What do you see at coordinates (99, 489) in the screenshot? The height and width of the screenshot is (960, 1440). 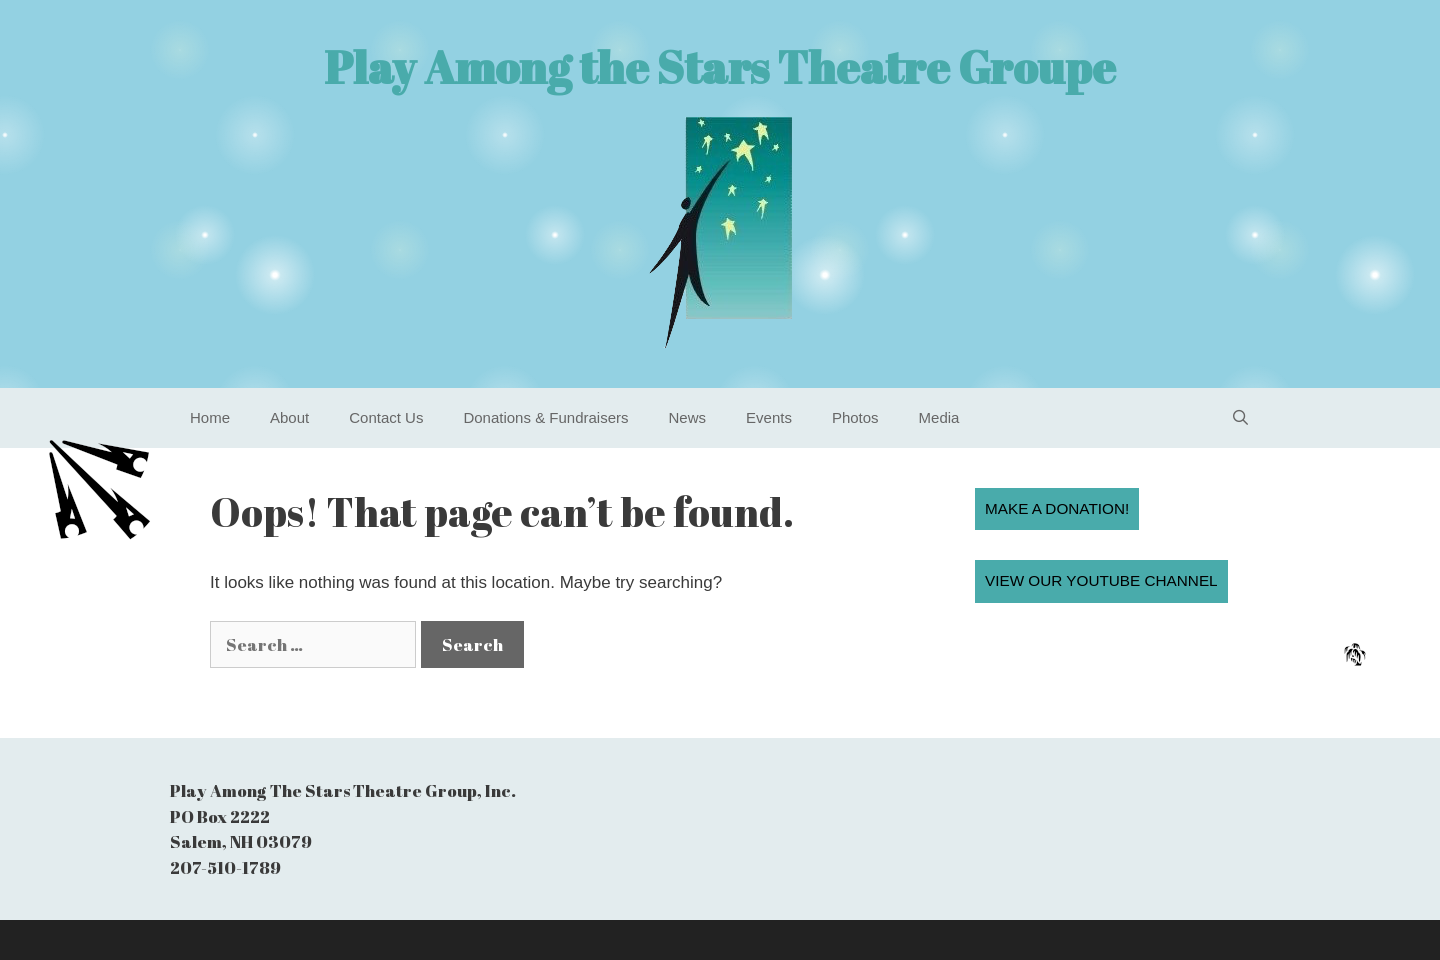 I see `activate multi-shot or spread attack ability` at bounding box center [99, 489].